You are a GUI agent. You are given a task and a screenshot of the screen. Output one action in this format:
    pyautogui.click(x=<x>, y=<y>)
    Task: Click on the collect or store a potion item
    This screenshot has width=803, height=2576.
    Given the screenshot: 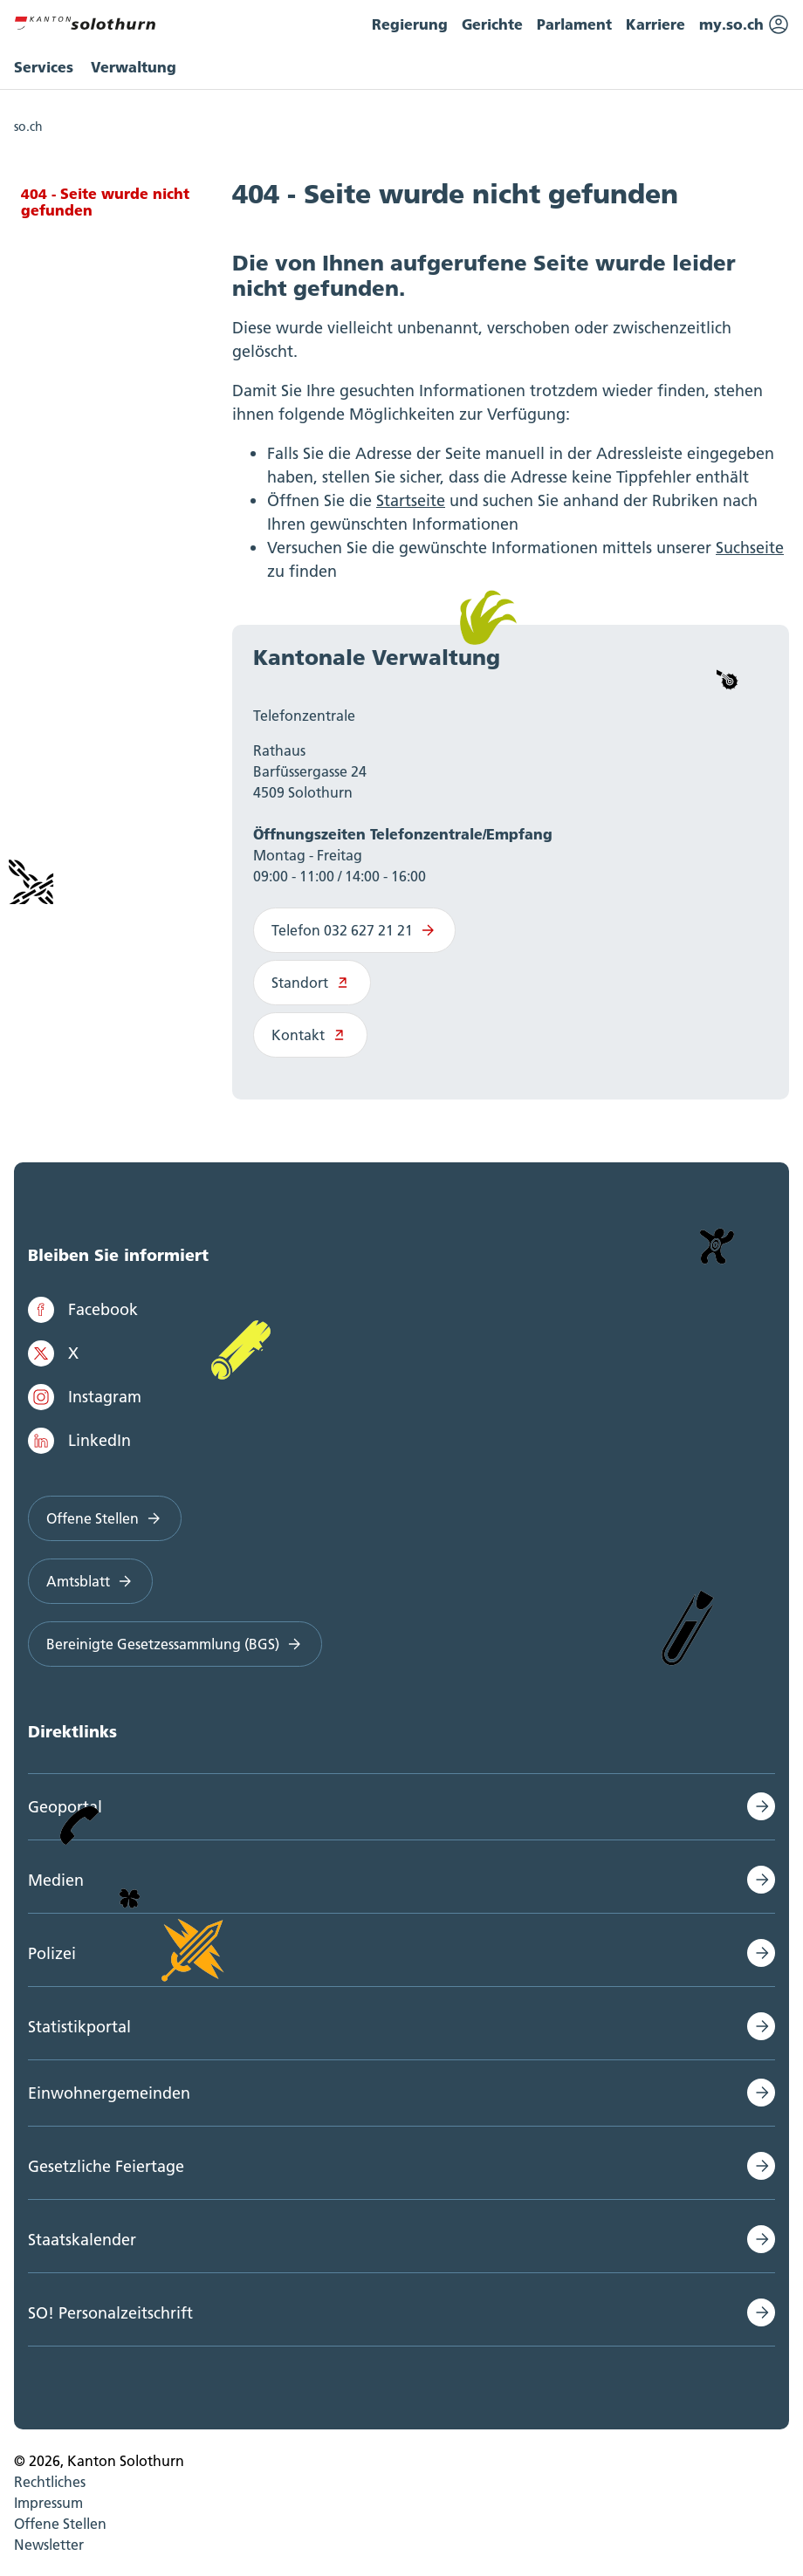 What is the action you would take?
    pyautogui.click(x=686, y=1628)
    